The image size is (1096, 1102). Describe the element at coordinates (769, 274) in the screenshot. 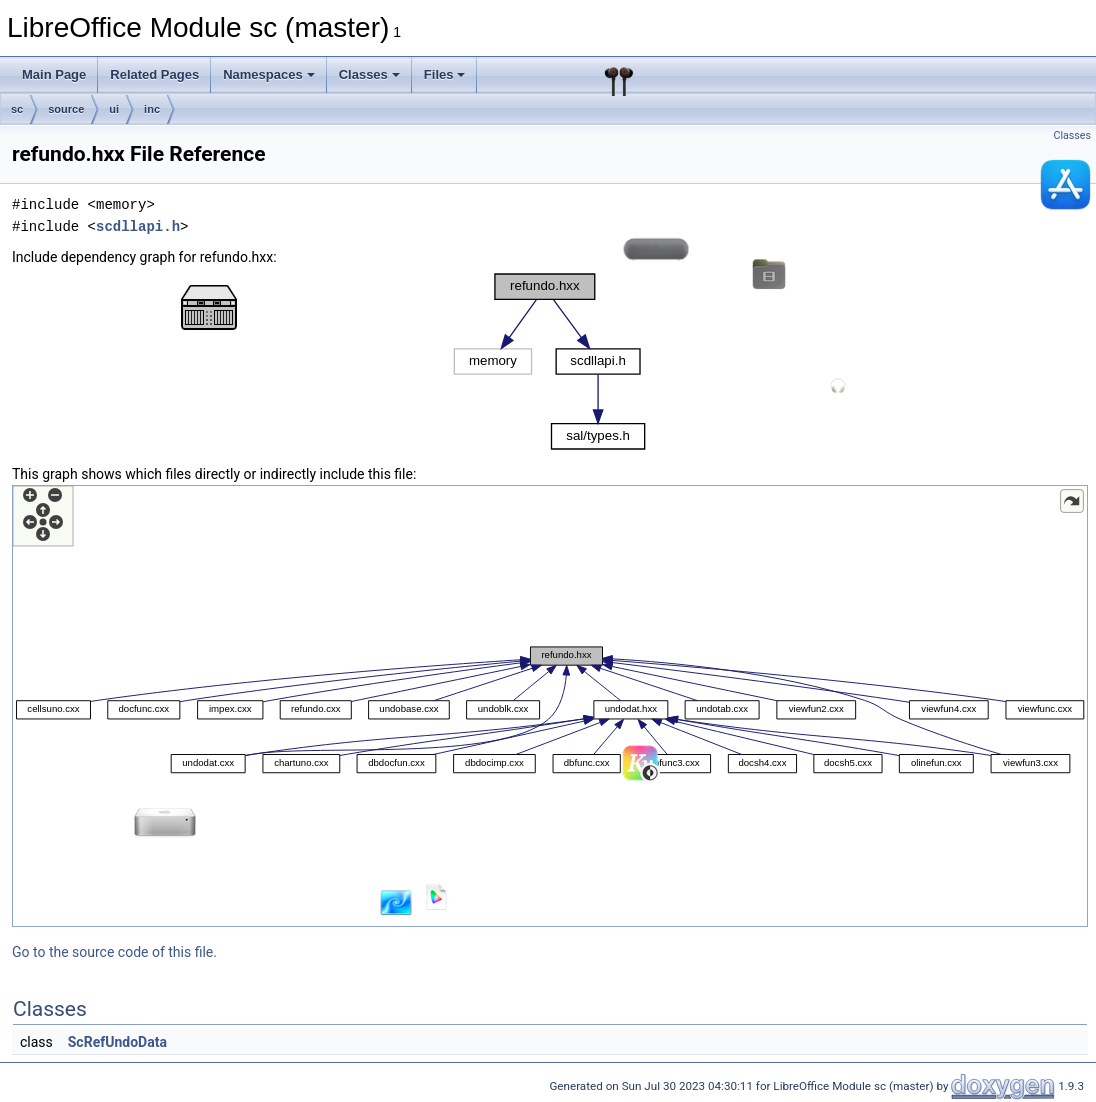

I see `open your videos folder` at that location.